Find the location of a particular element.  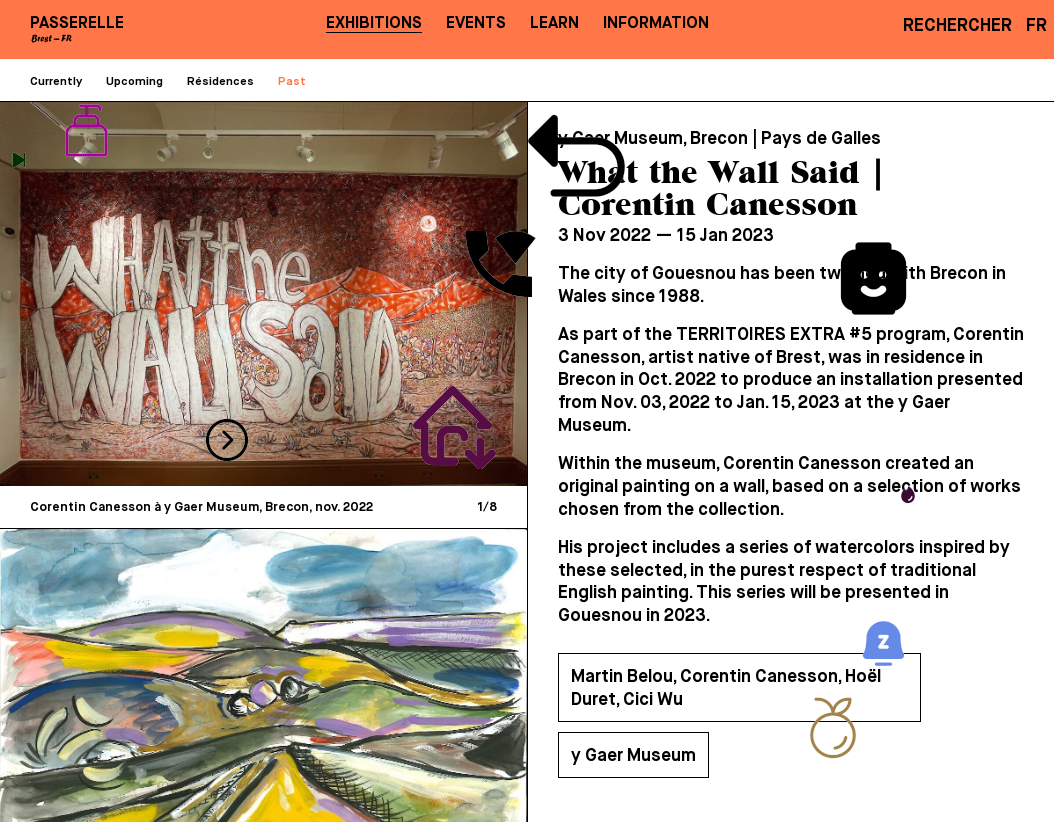

access building blocks or modular components is located at coordinates (873, 278).